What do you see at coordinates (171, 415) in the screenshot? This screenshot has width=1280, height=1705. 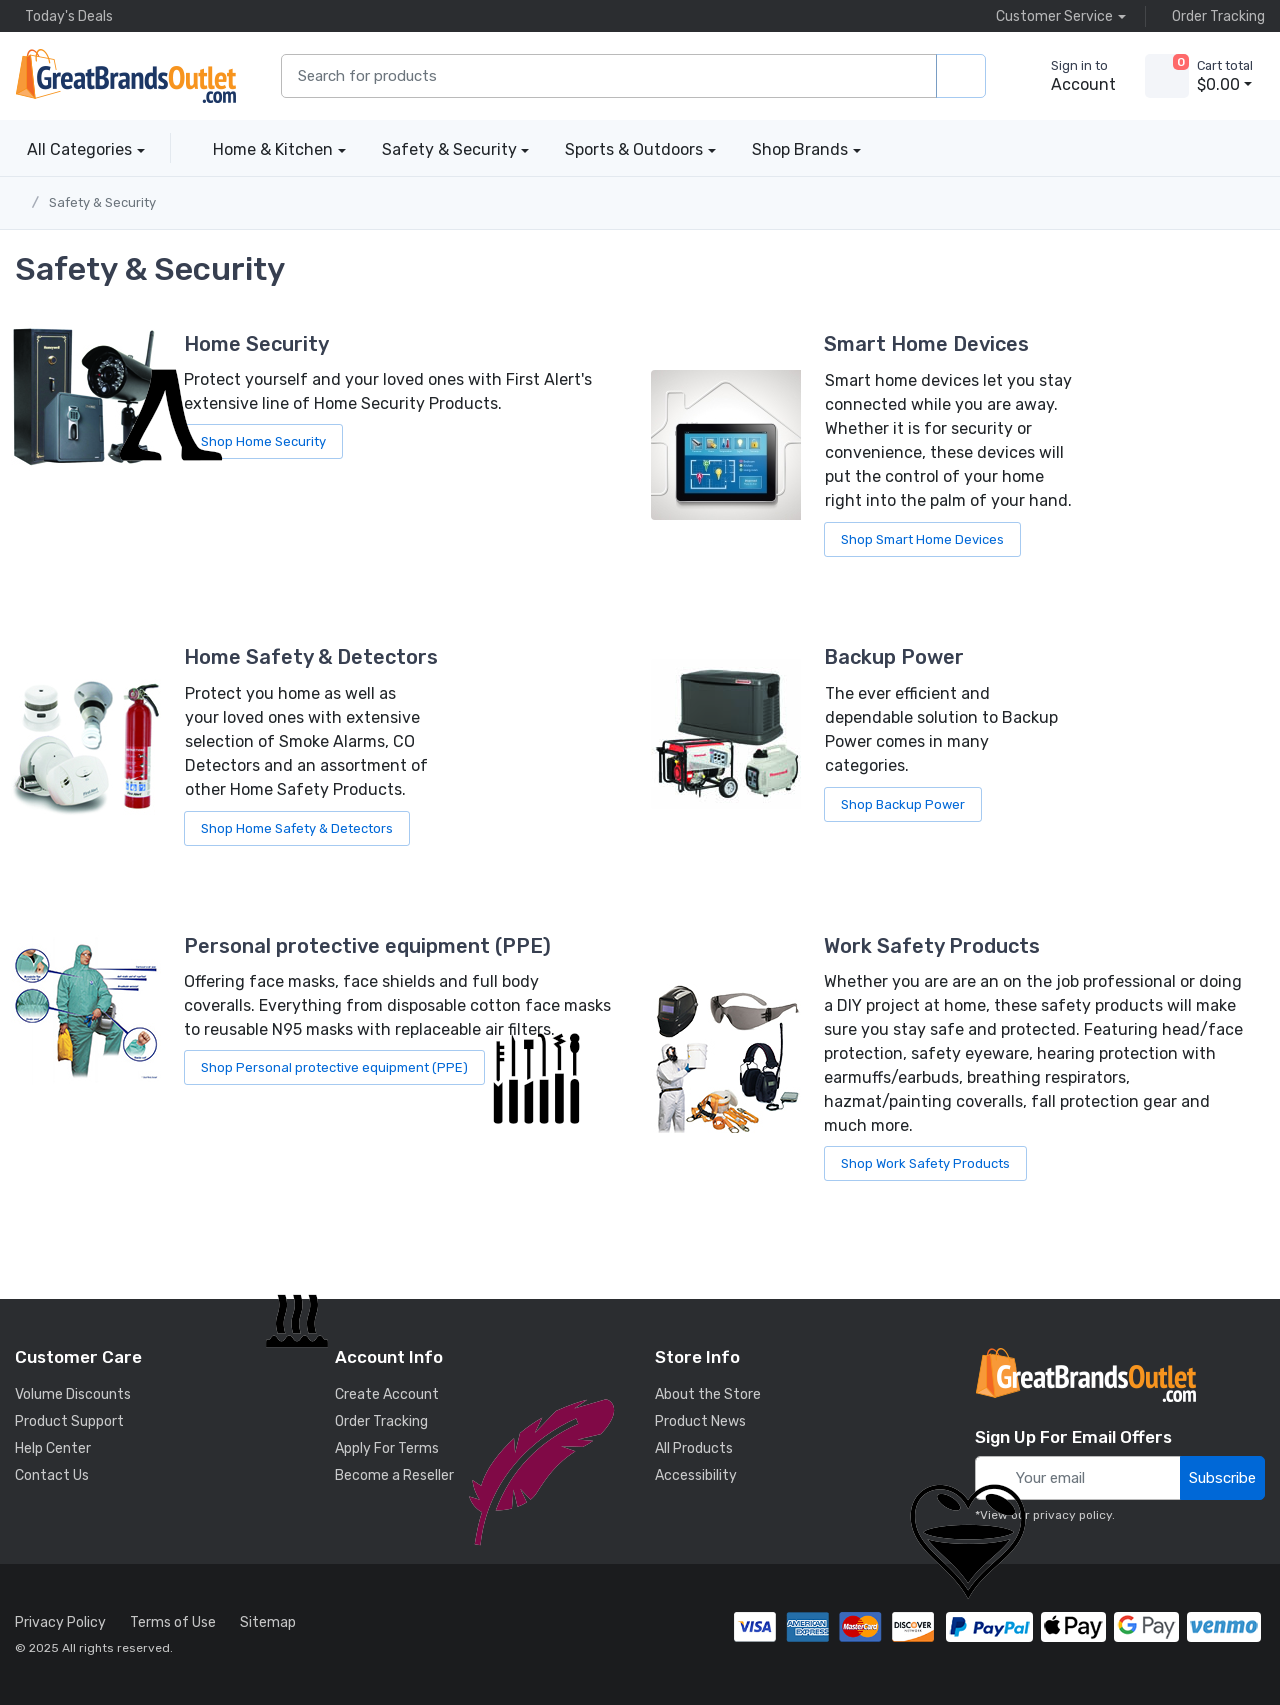 I see `indicates walking or movement action` at bounding box center [171, 415].